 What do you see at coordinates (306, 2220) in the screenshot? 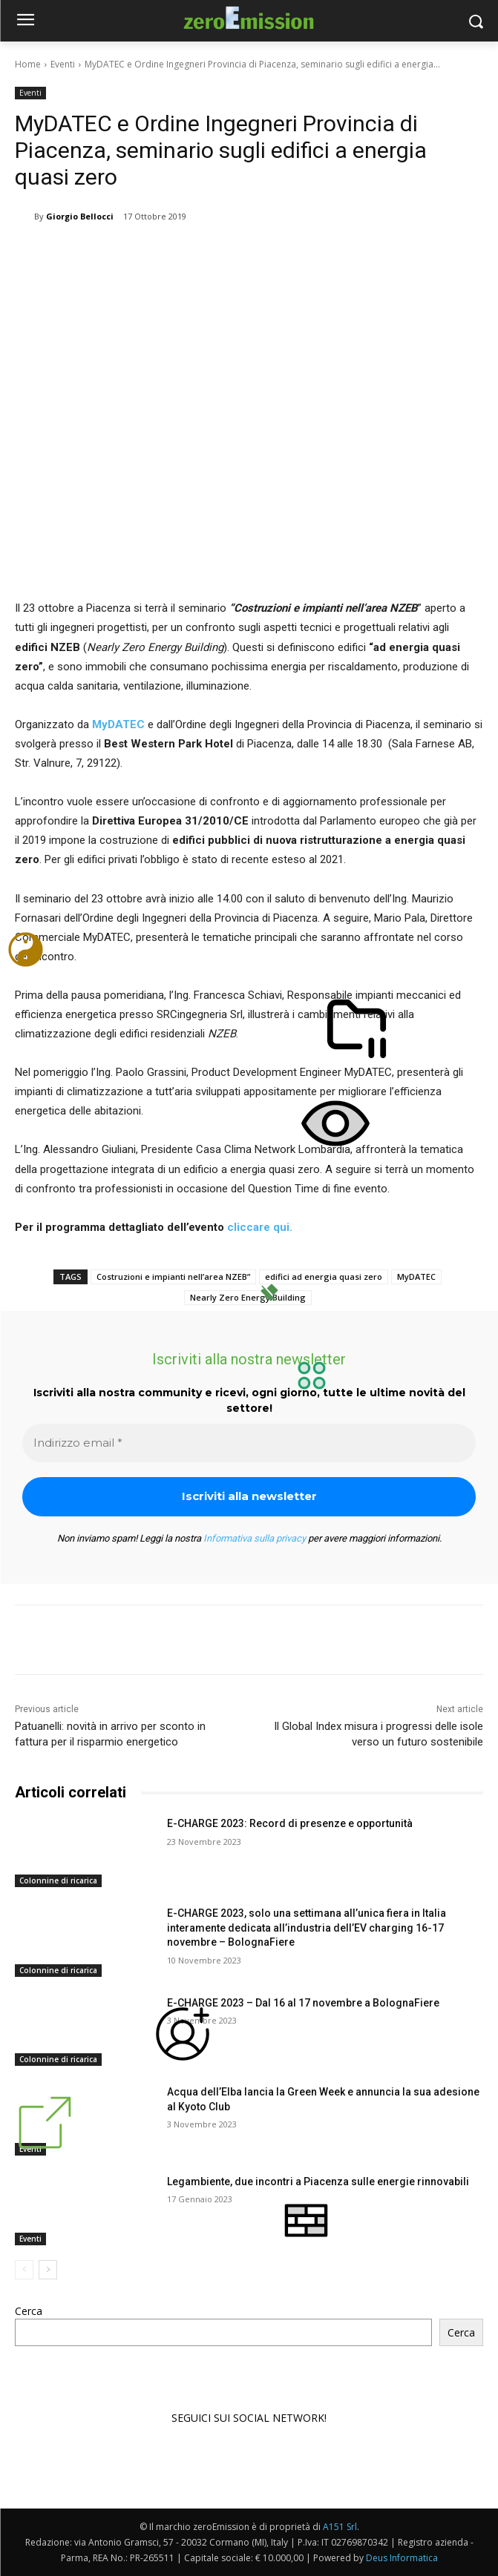
I see `access wall or barrier settings` at bounding box center [306, 2220].